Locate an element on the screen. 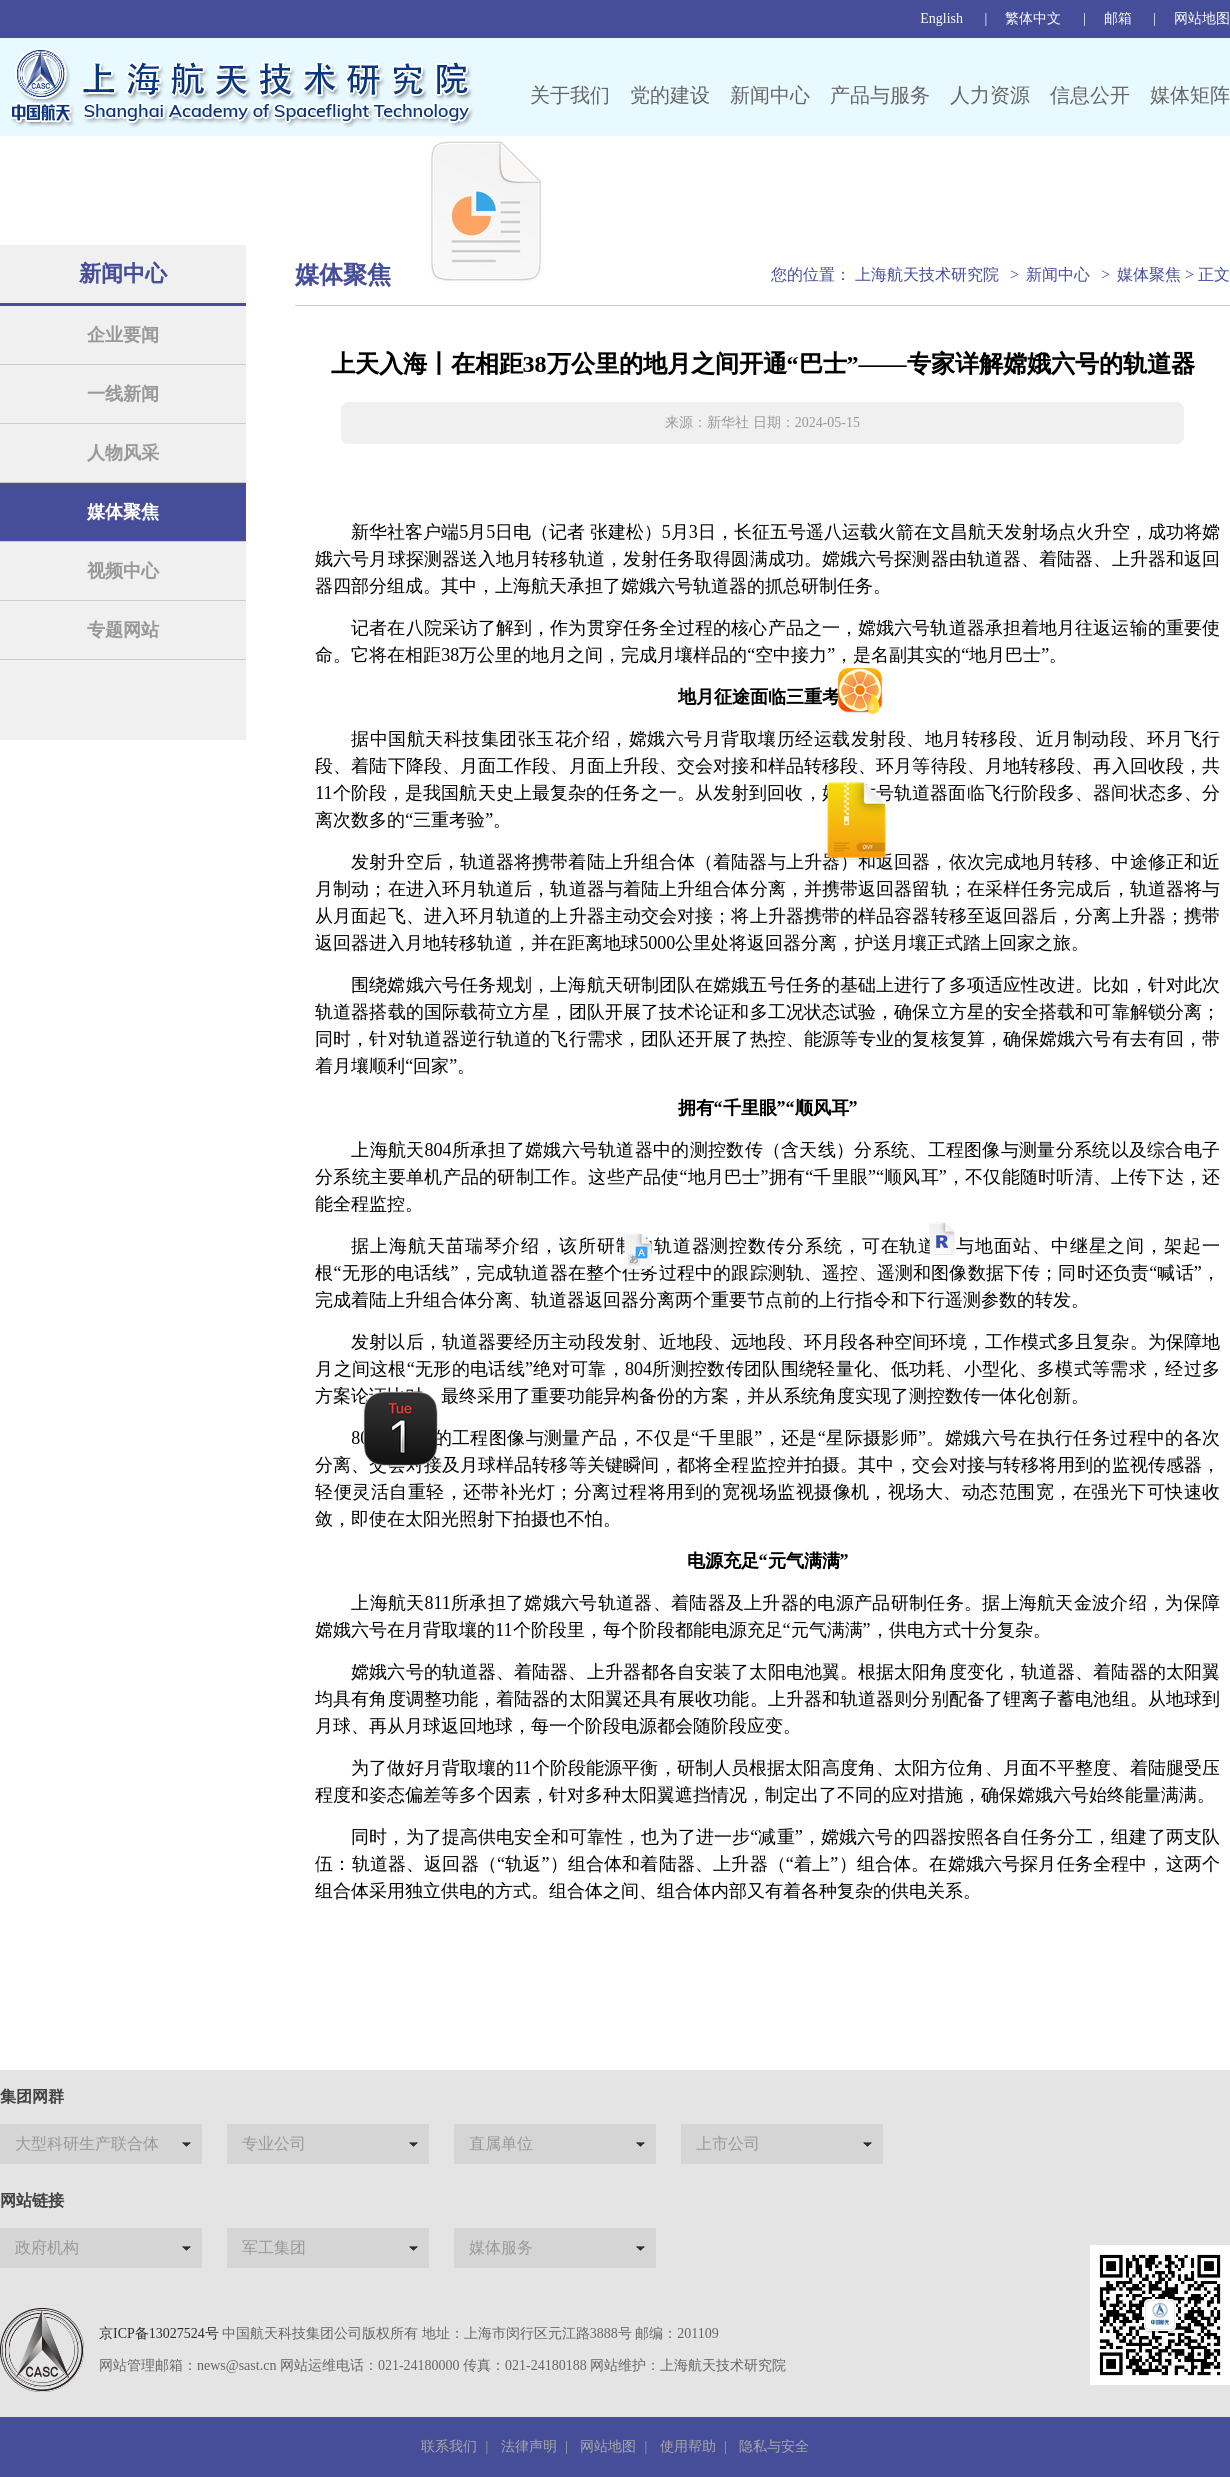 The height and width of the screenshot is (2477, 1230). open sound juicer cd ripper app is located at coordinates (860, 690).